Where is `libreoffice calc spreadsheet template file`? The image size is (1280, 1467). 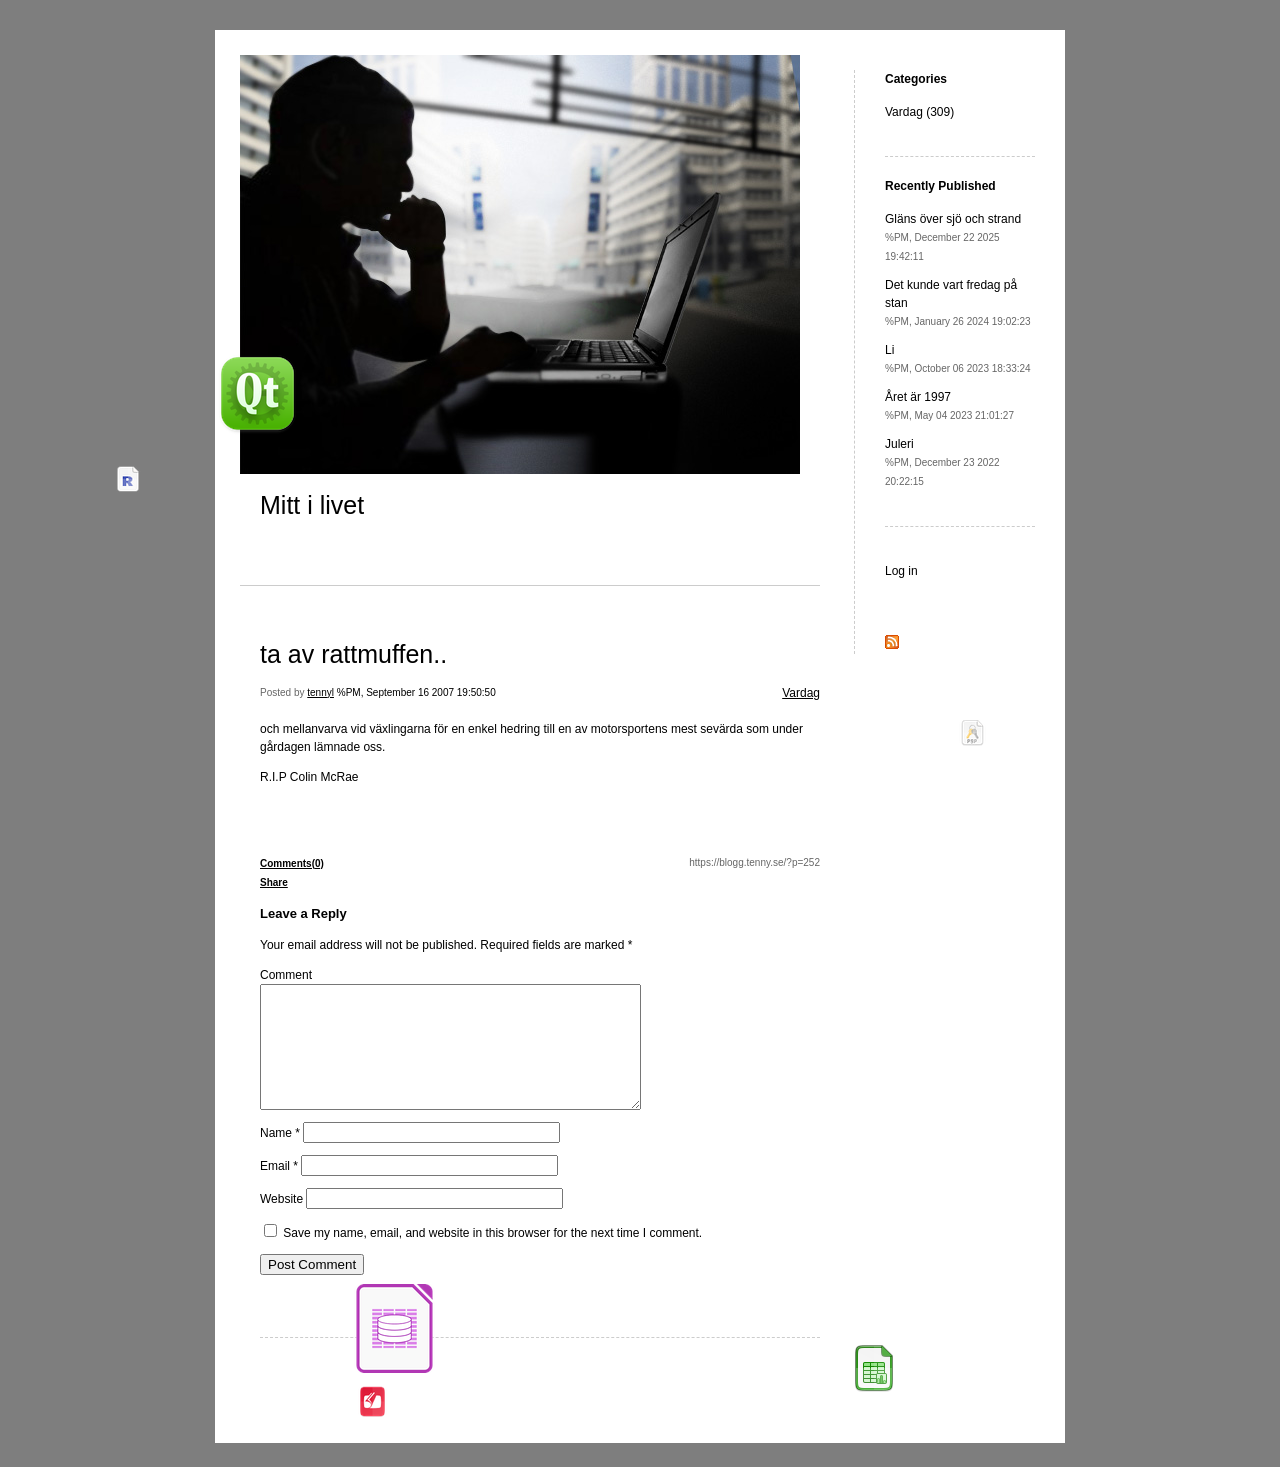
libreoffice calc spreadsheet template file is located at coordinates (874, 1368).